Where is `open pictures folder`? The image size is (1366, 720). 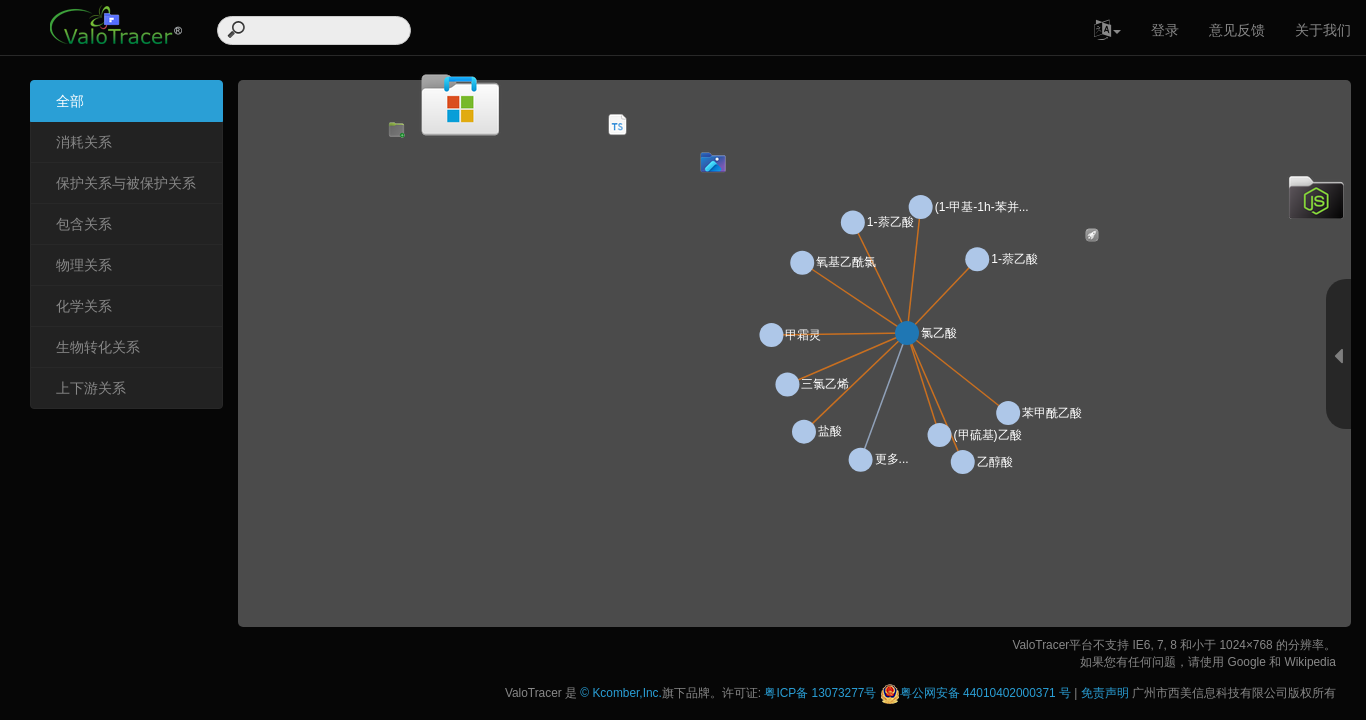
open pictures folder is located at coordinates (713, 163).